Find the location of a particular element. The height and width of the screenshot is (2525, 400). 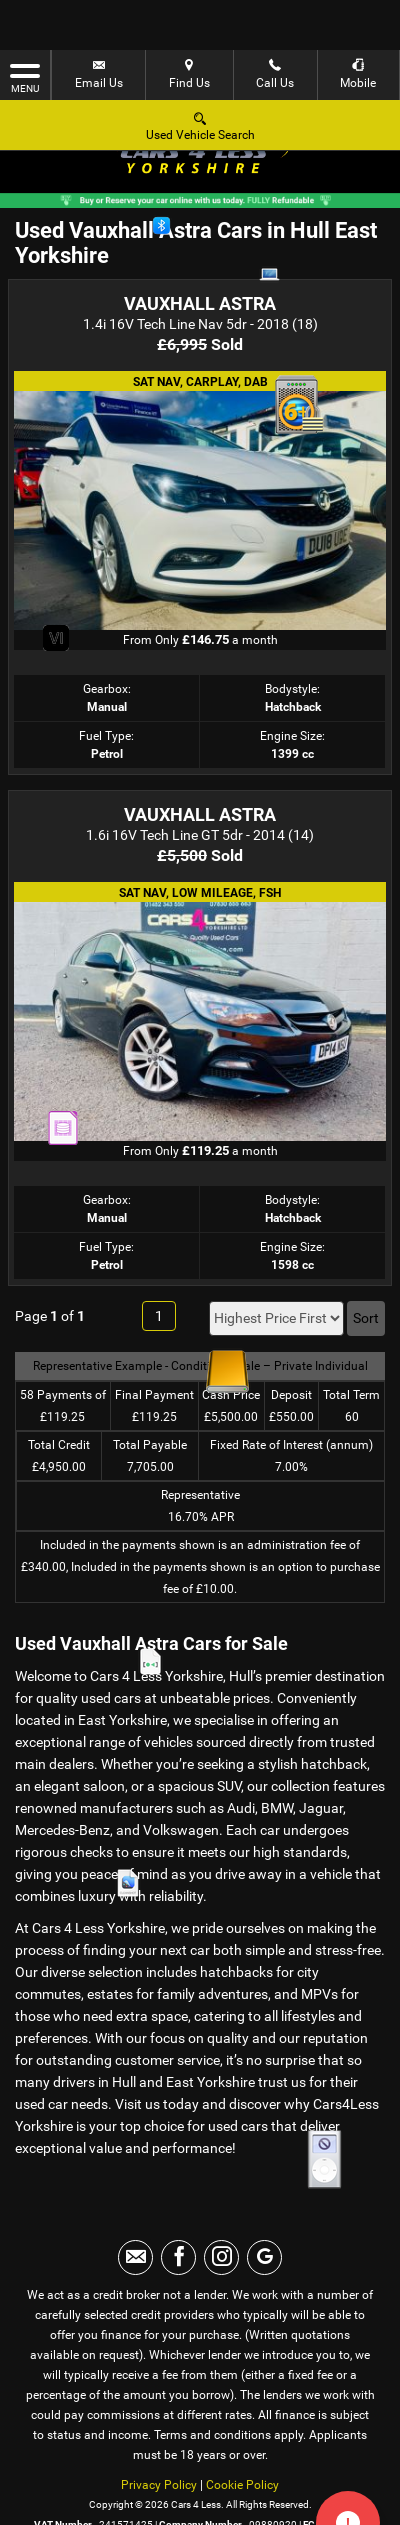

iPod mini device icon is located at coordinates (324, 2159).